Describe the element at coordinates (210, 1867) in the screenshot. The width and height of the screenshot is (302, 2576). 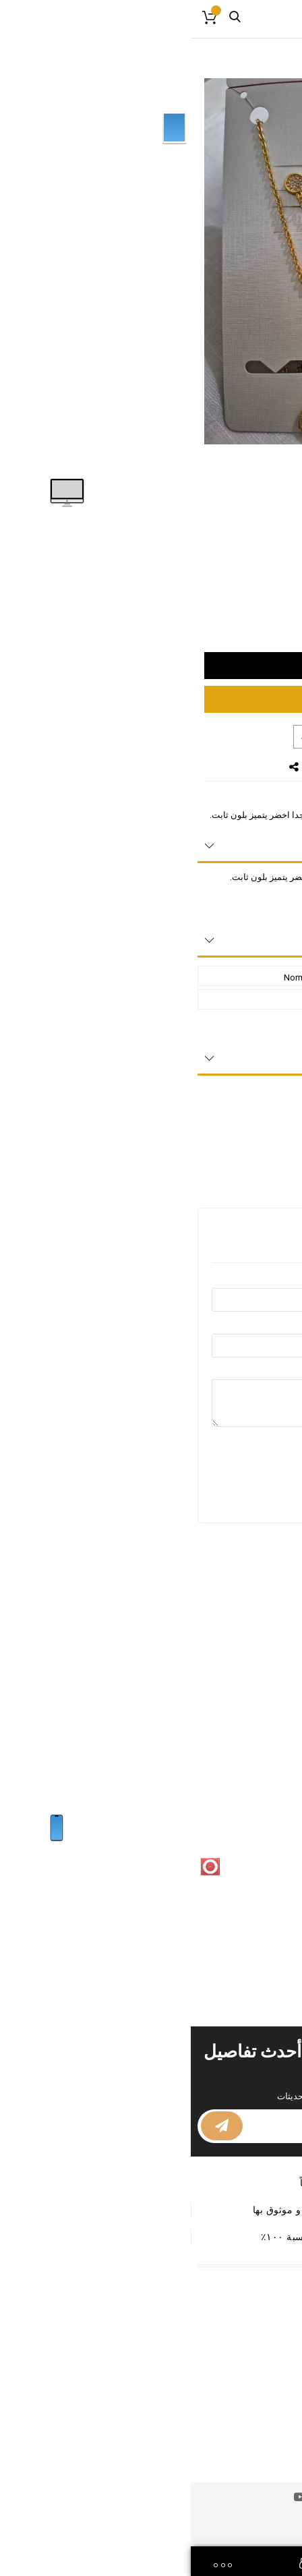
I see `iPod shuffle device connected` at that location.